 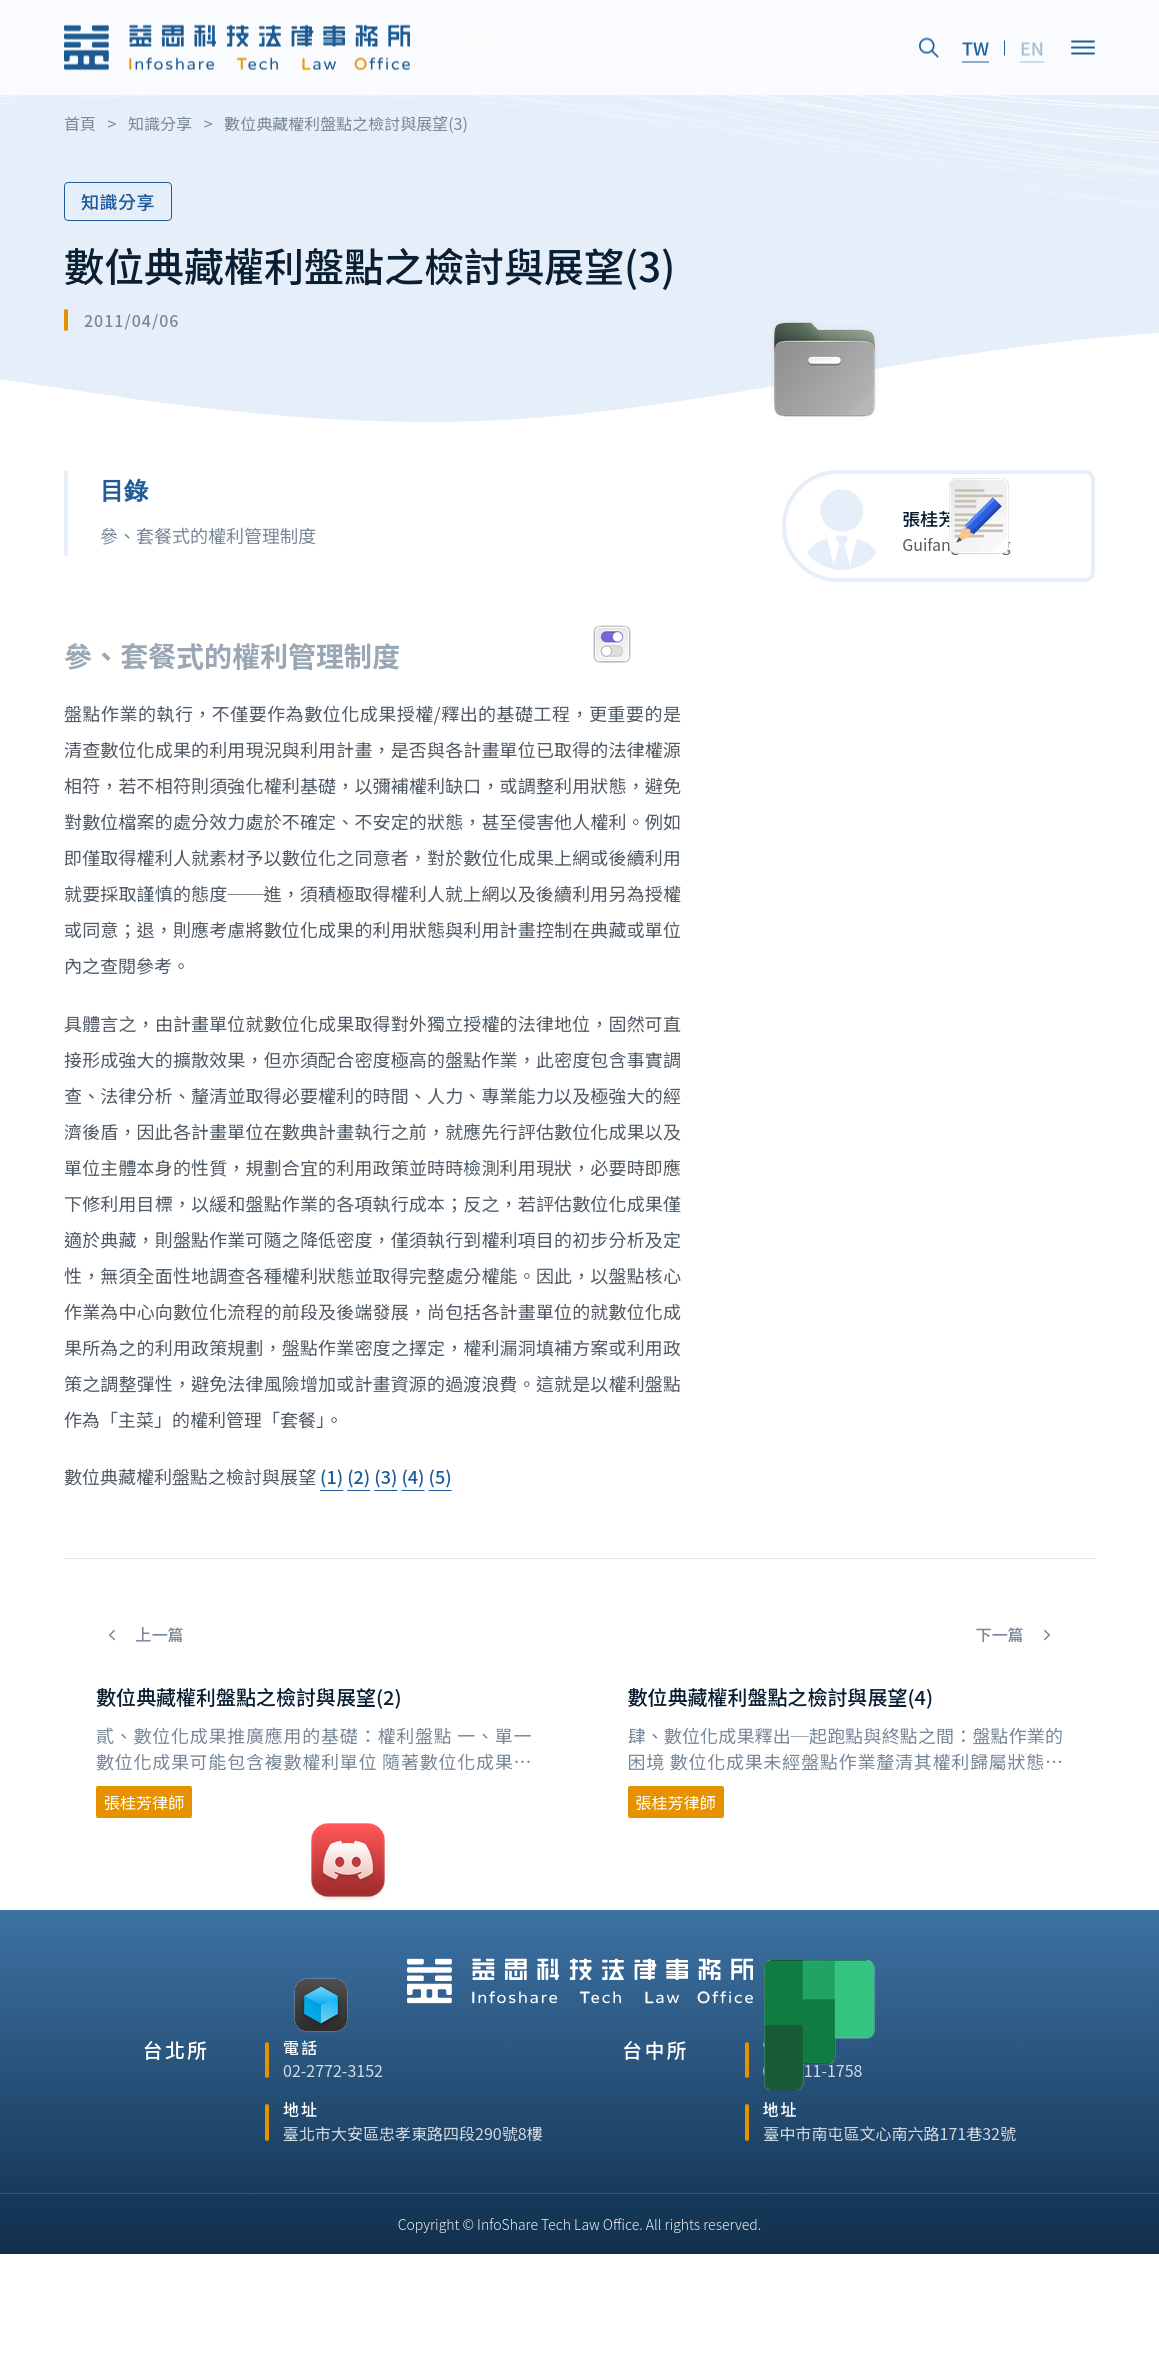 I want to click on open awf application, so click(x=321, y=2005).